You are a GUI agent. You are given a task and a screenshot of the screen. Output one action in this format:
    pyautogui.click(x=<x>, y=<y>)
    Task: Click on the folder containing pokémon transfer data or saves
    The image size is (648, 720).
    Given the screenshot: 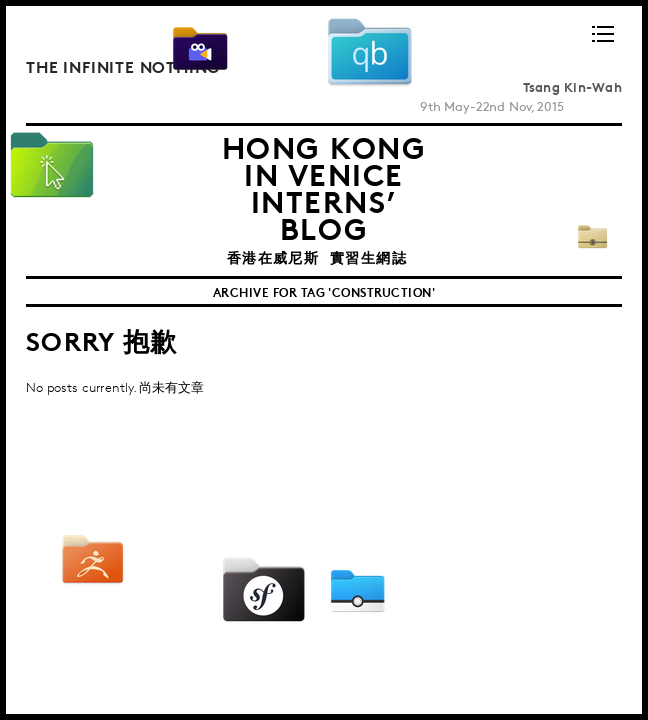 What is the action you would take?
    pyautogui.click(x=357, y=592)
    